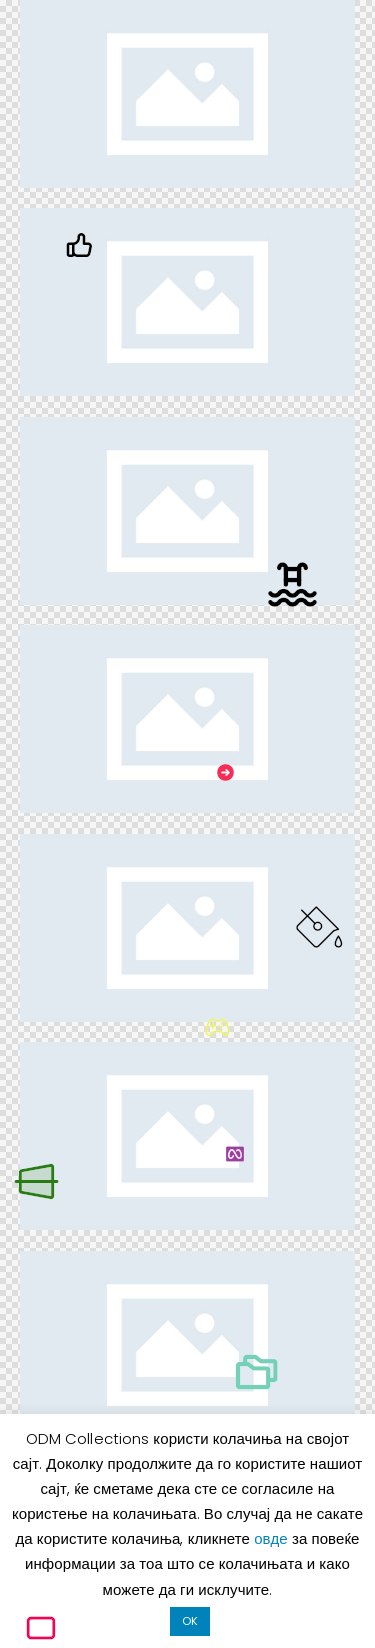 This screenshot has height=1648, width=375. What do you see at coordinates (292, 584) in the screenshot?
I see `view pool or swimming amenities` at bounding box center [292, 584].